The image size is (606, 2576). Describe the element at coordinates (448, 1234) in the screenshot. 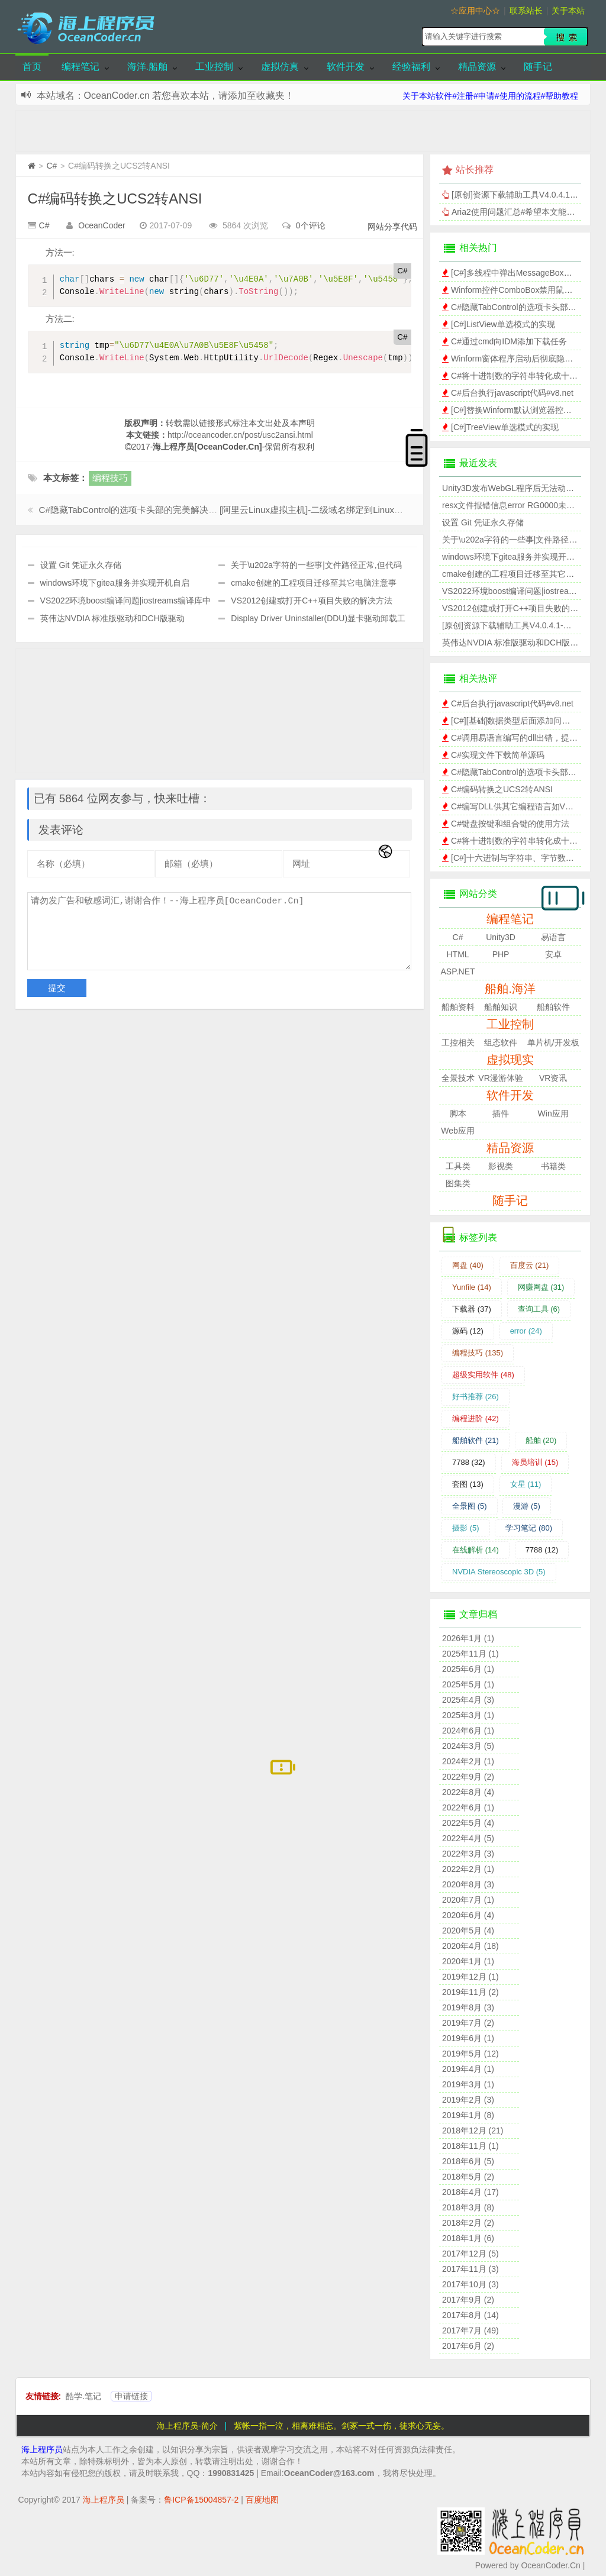

I see `save this item for later` at that location.